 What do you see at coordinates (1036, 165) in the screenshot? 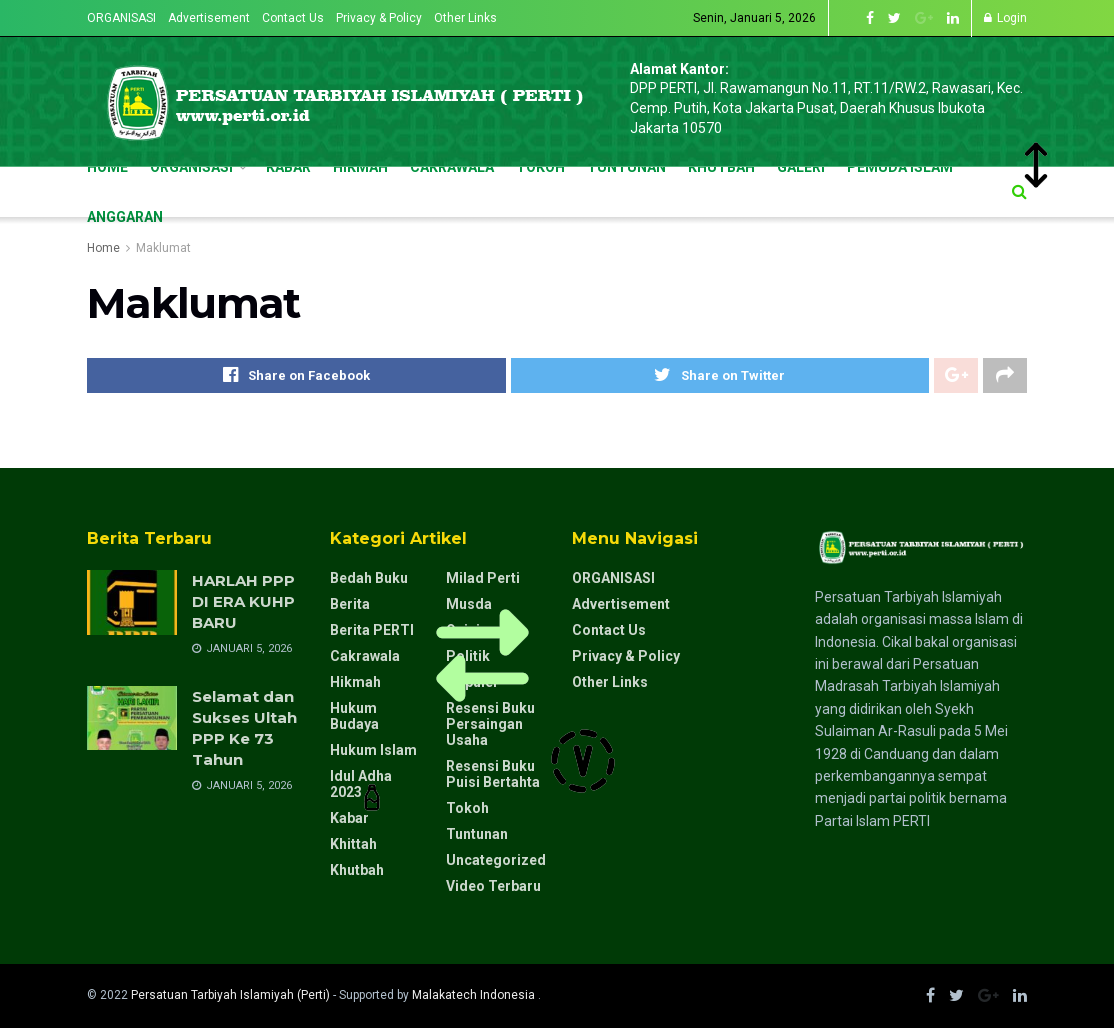
I see `resize element vertically` at bounding box center [1036, 165].